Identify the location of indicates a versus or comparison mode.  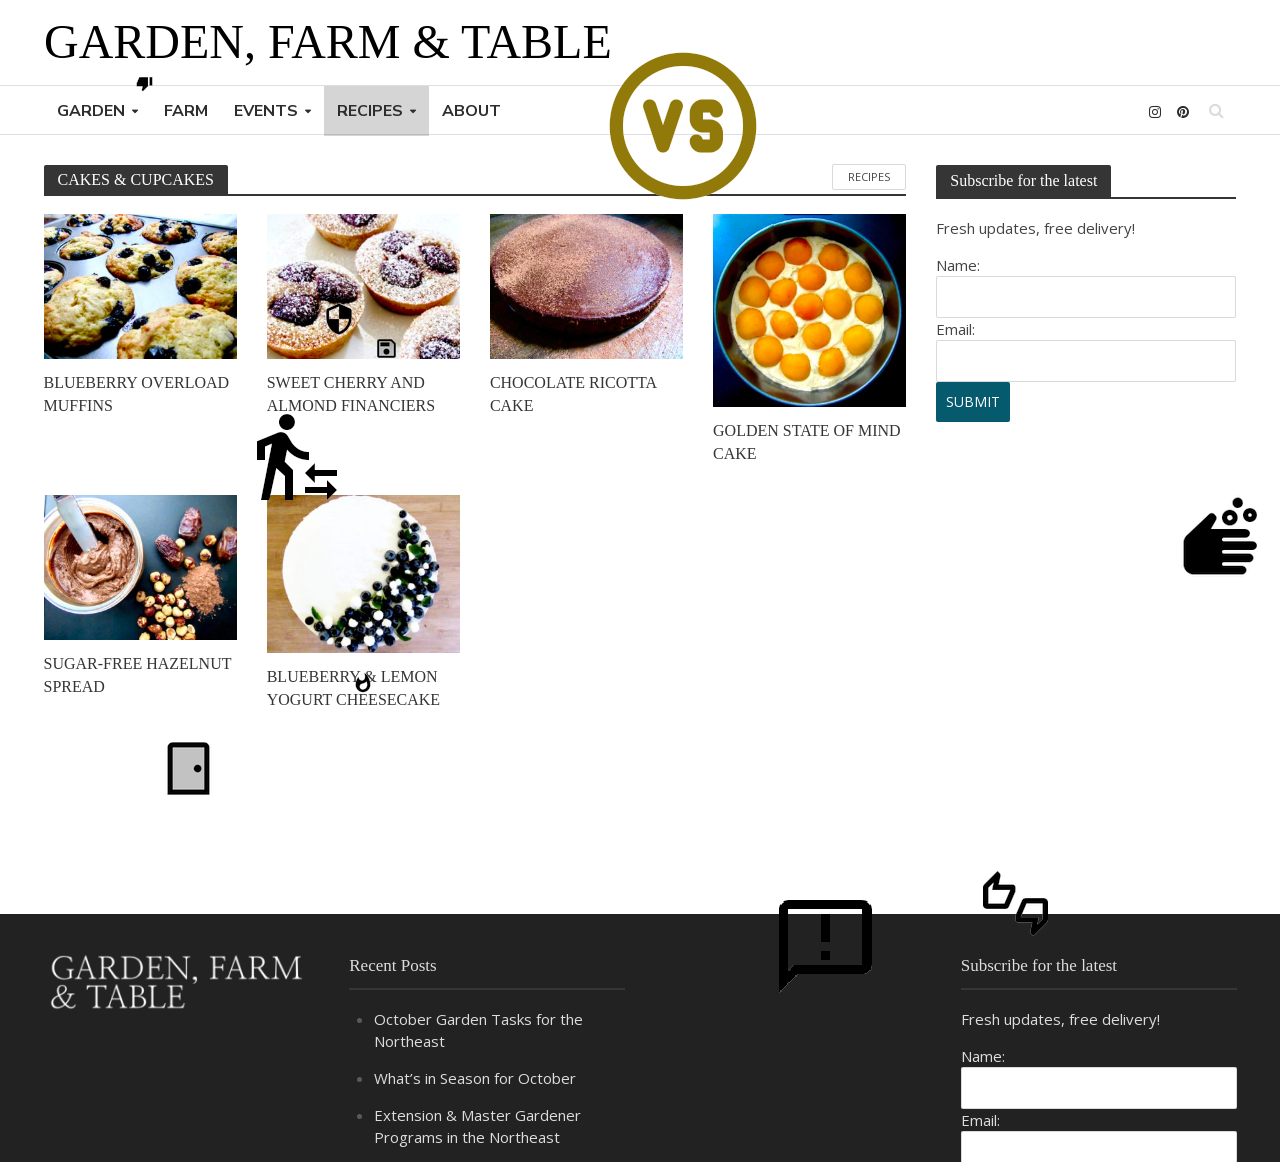
(683, 126).